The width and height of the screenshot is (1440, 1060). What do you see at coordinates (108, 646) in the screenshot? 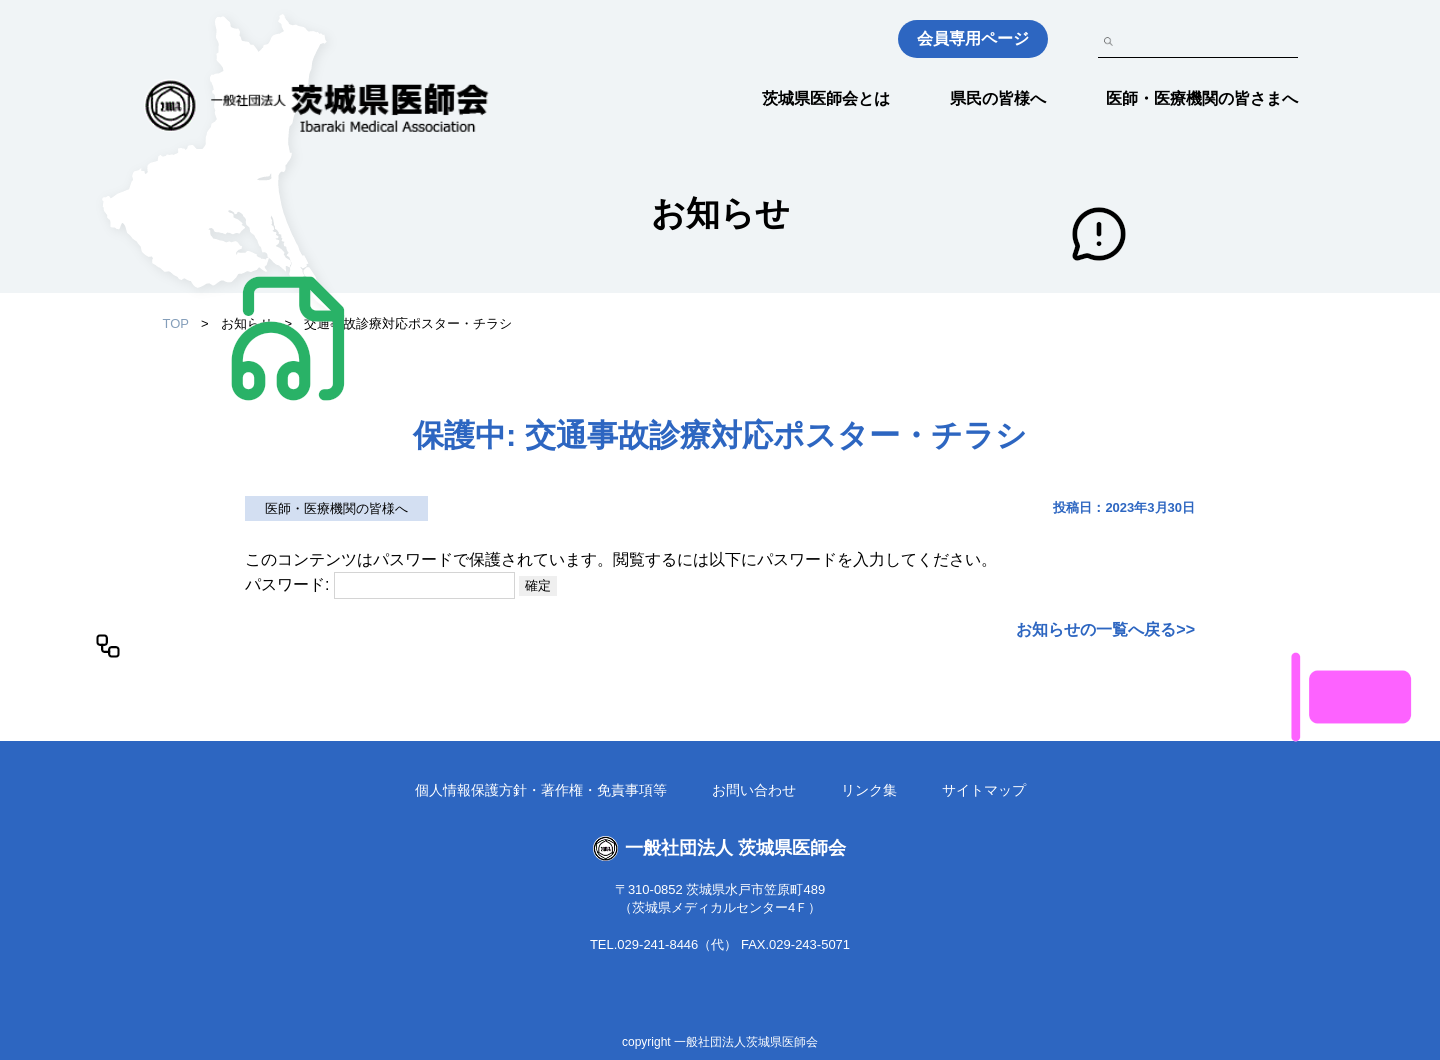
I see `view or manage workflow automation` at bounding box center [108, 646].